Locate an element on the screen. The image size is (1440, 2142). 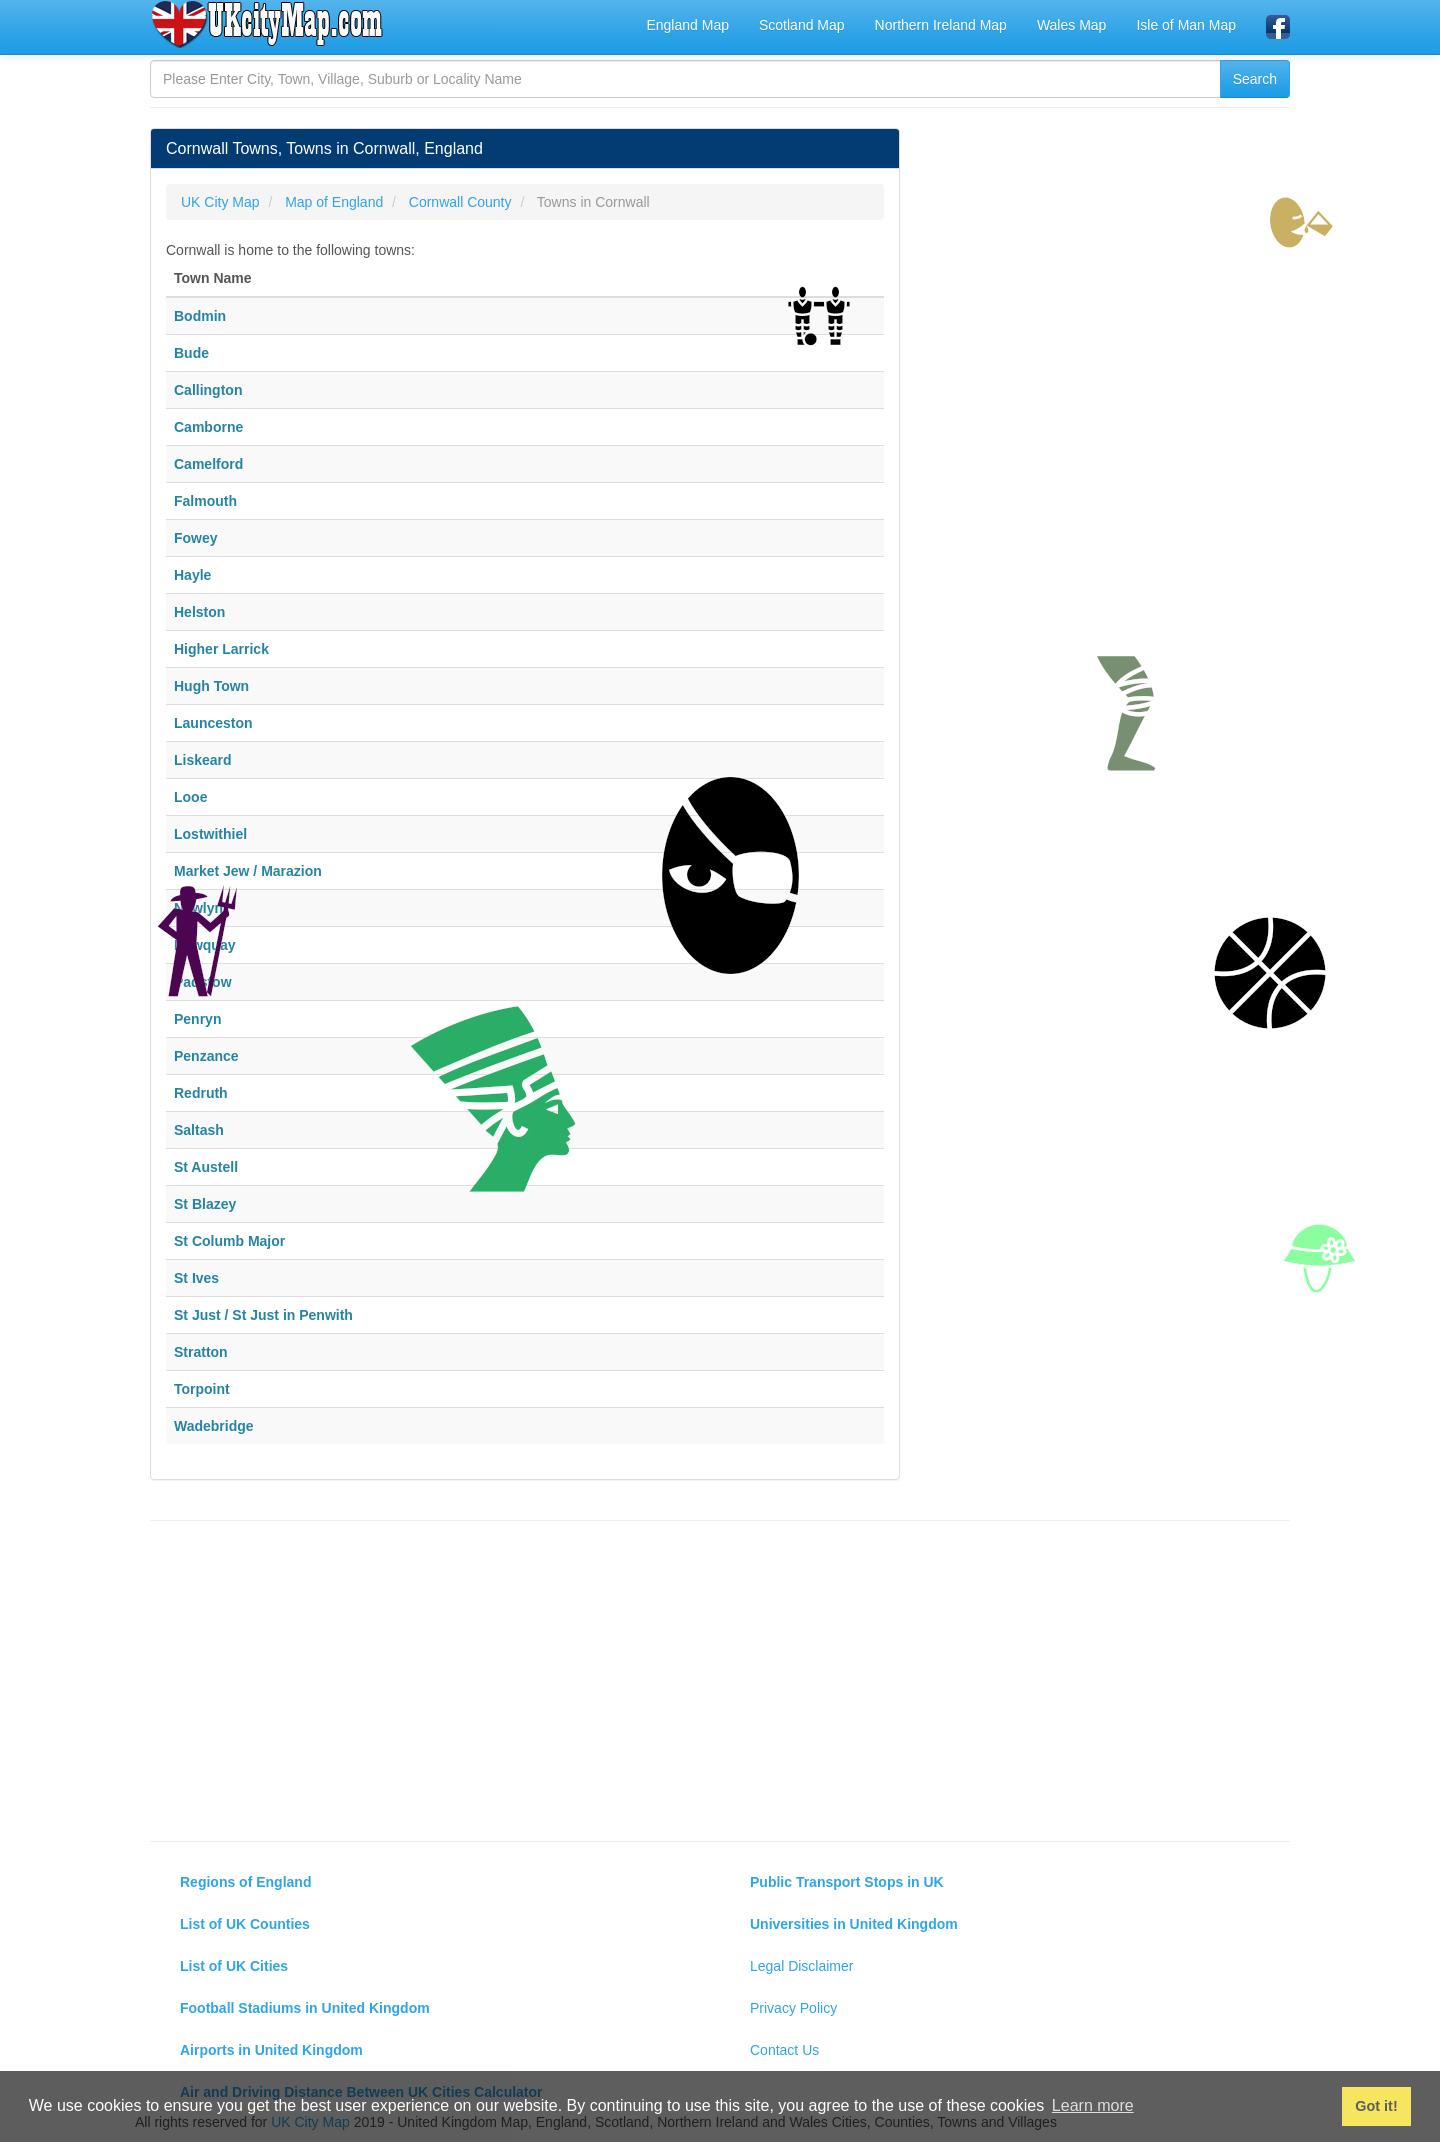
access egyptian or ancient history themed content is located at coordinates (493, 1099).